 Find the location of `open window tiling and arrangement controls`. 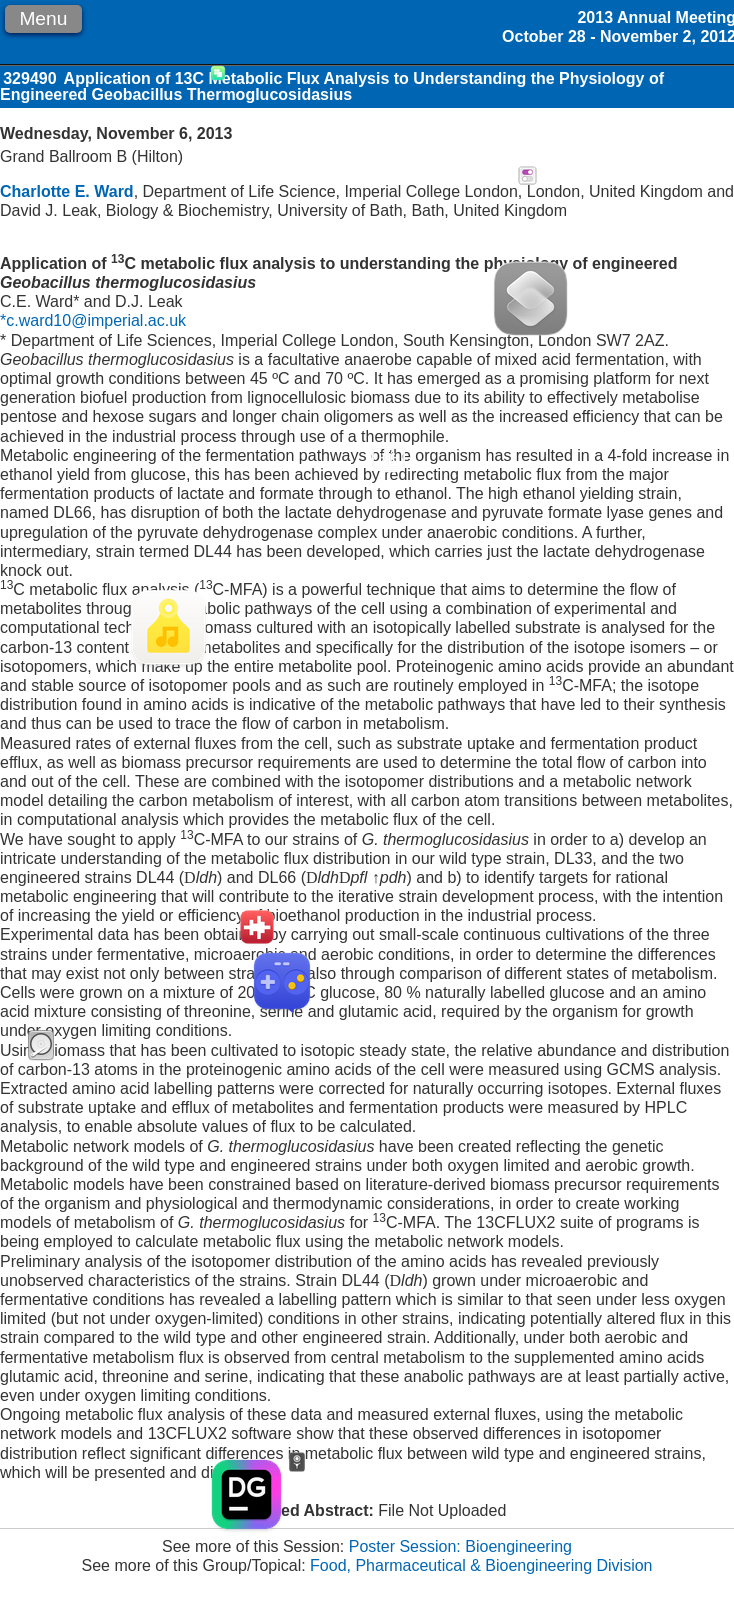

open window tiling and arrangement controls is located at coordinates (218, 73).